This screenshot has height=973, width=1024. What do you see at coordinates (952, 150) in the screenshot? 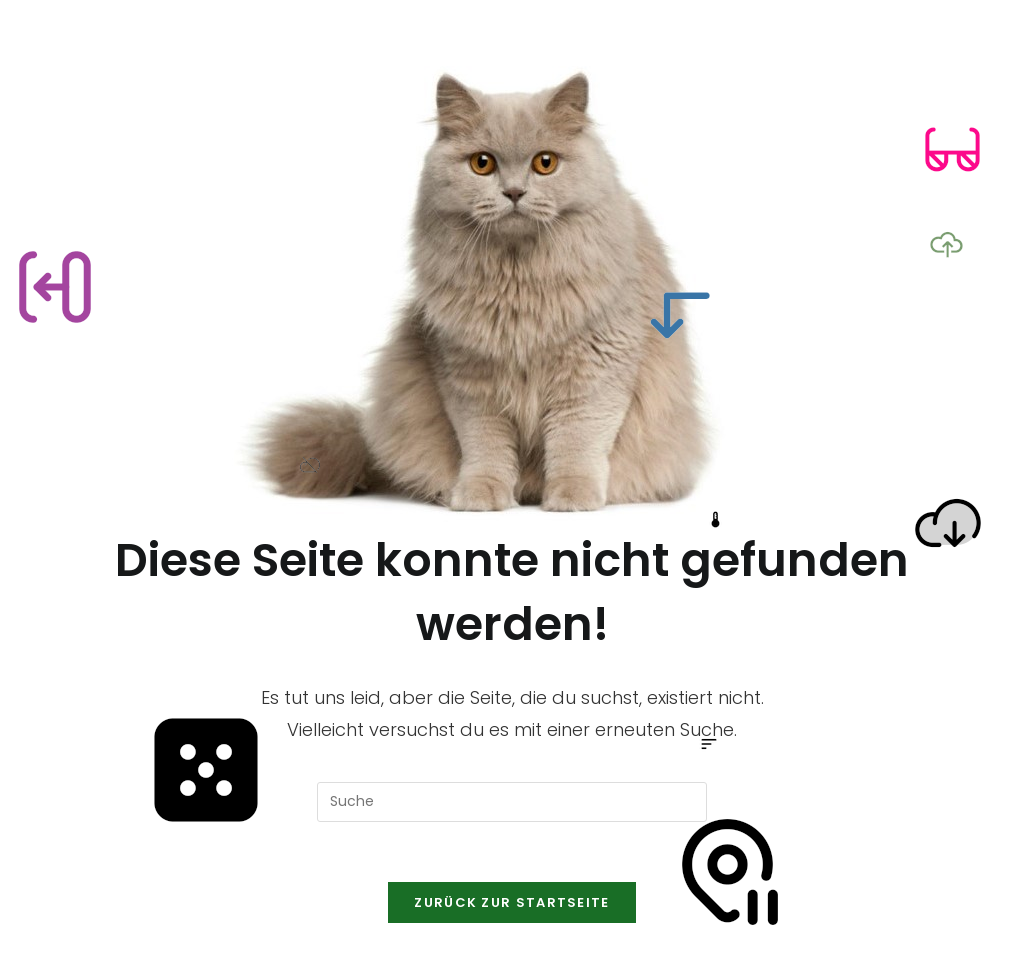
I see `toggle cool or incognito mode` at bounding box center [952, 150].